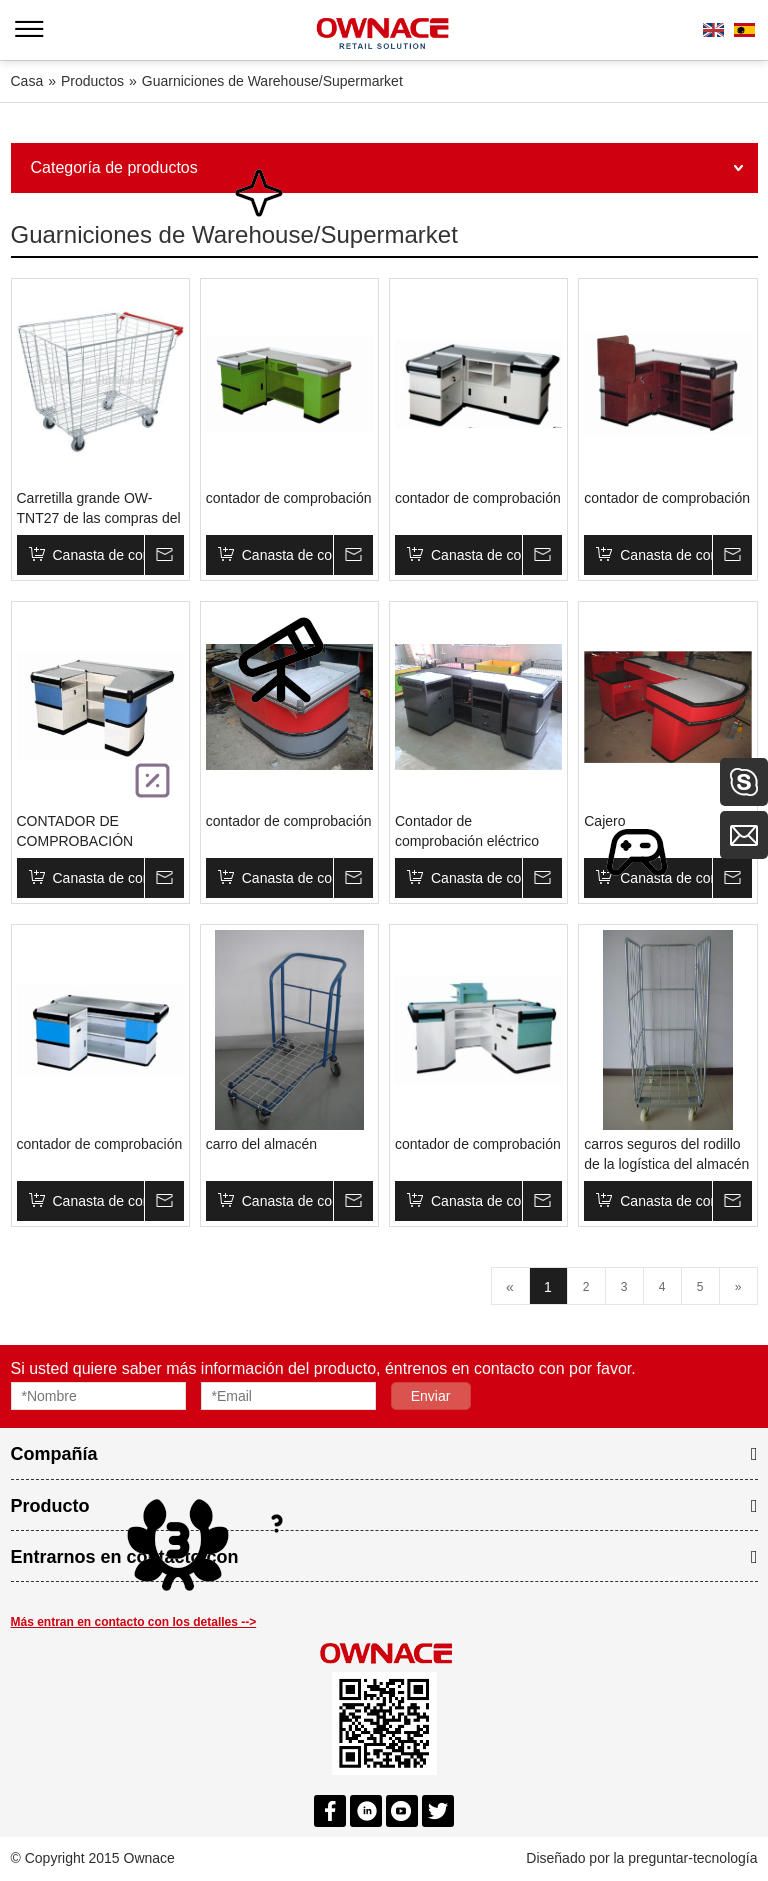  Describe the element at coordinates (276, 1522) in the screenshot. I see `access help or support information` at that location.